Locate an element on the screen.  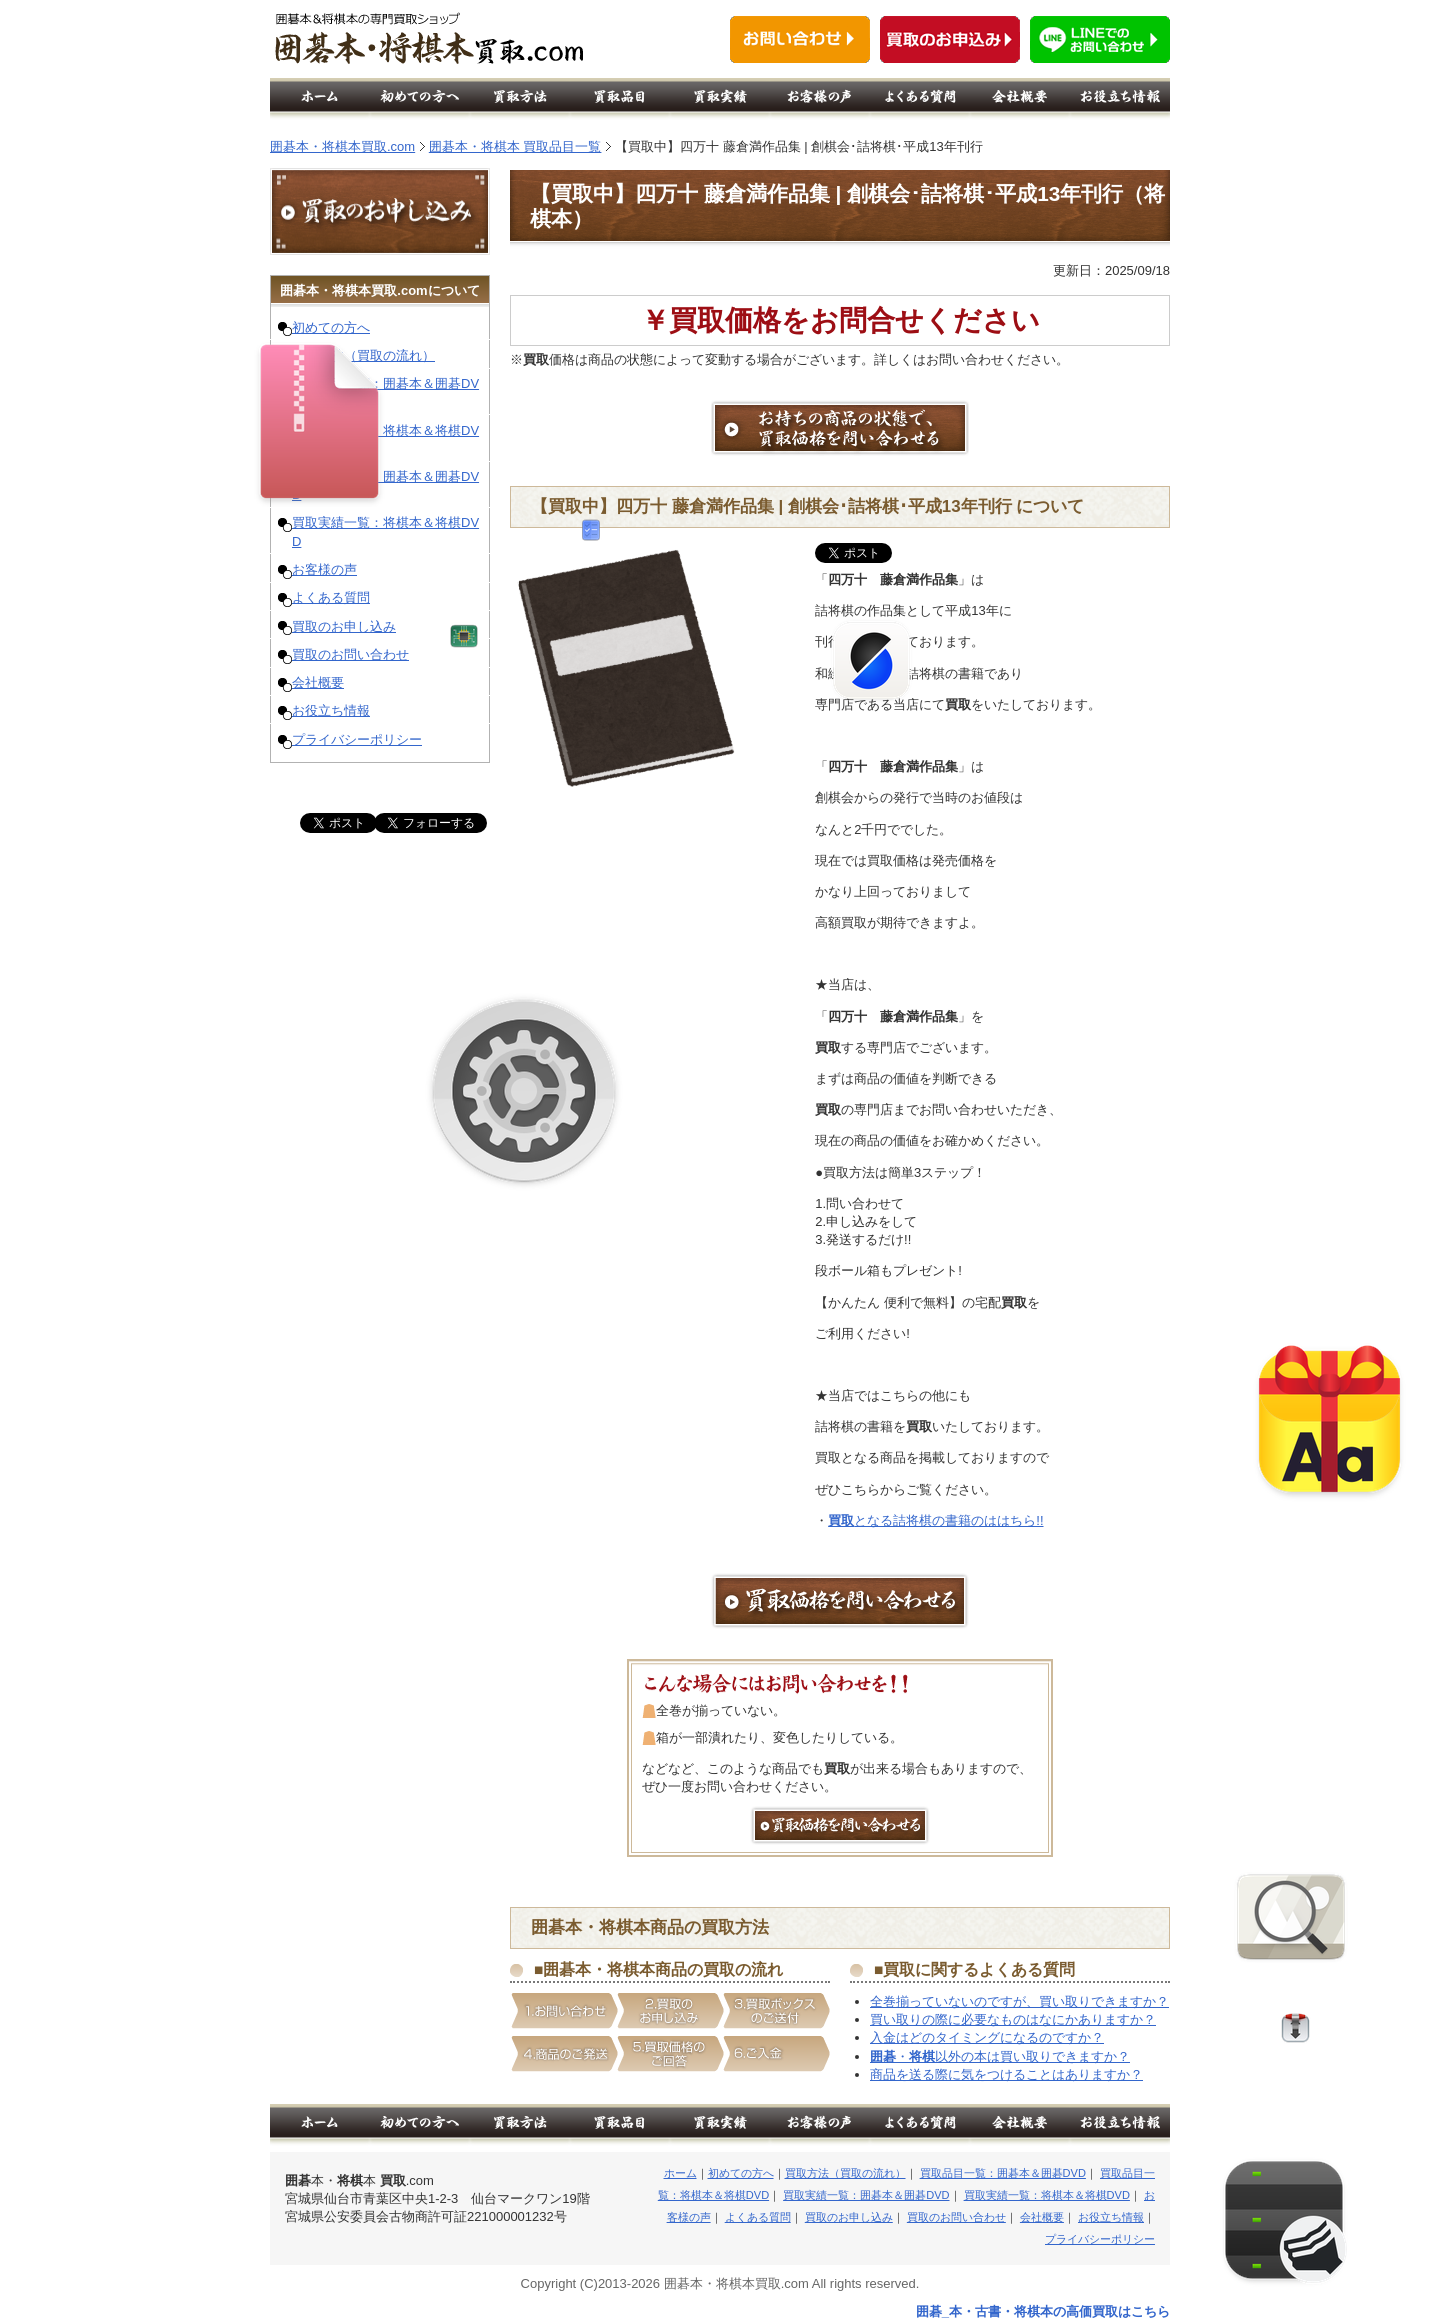
open eye of gnome image viewer is located at coordinates (1291, 1917).